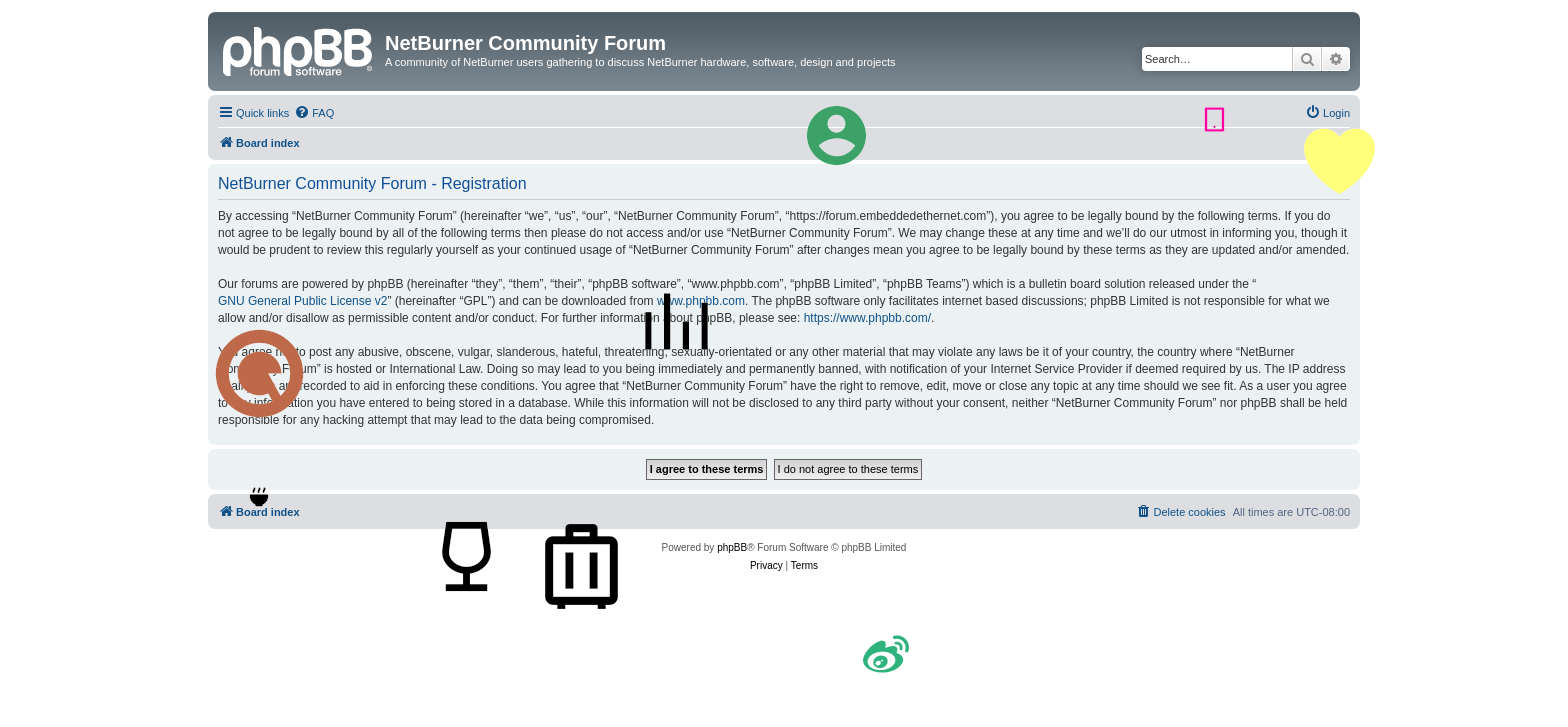  I want to click on restart or reboot the device, so click(259, 373).